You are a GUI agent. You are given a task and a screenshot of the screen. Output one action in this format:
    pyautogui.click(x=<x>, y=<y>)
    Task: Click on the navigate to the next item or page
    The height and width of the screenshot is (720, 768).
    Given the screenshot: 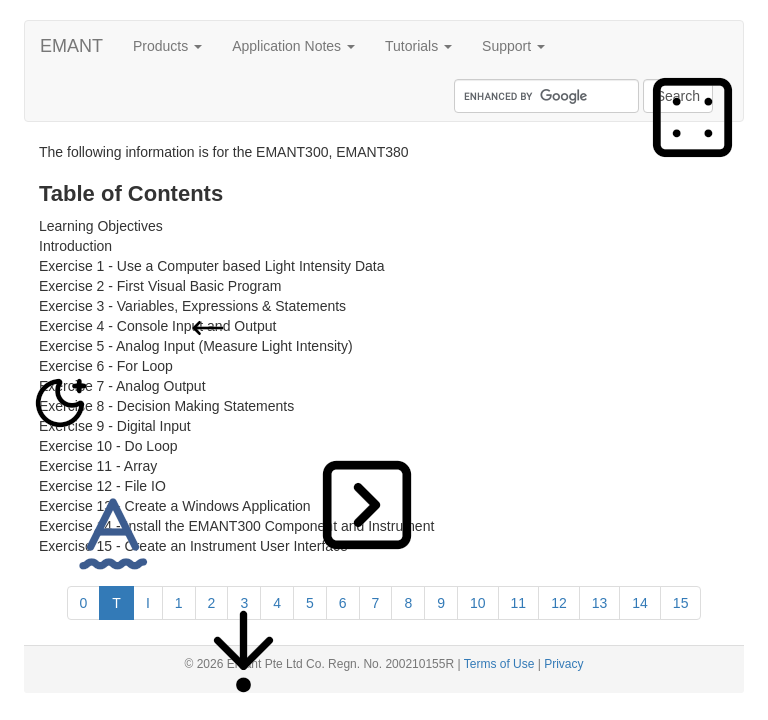 What is the action you would take?
    pyautogui.click(x=367, y=505)
    